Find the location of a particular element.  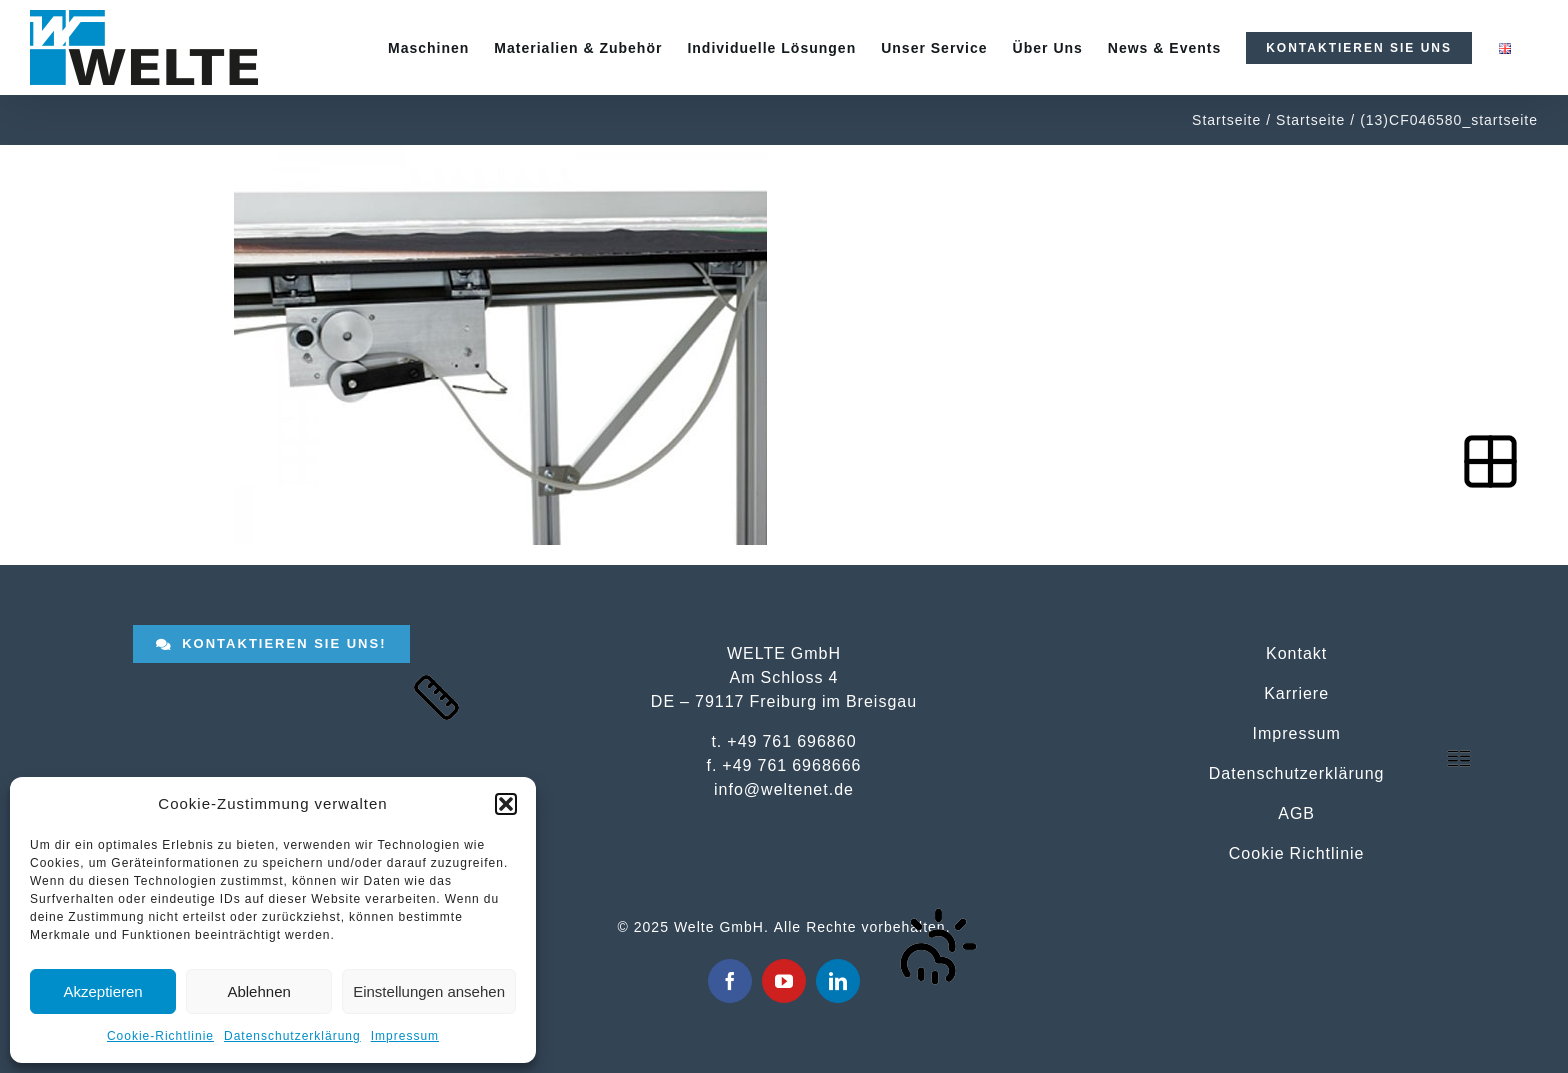

current weather conditions: partly cloudy with rain is located at coordinates (938, 946).